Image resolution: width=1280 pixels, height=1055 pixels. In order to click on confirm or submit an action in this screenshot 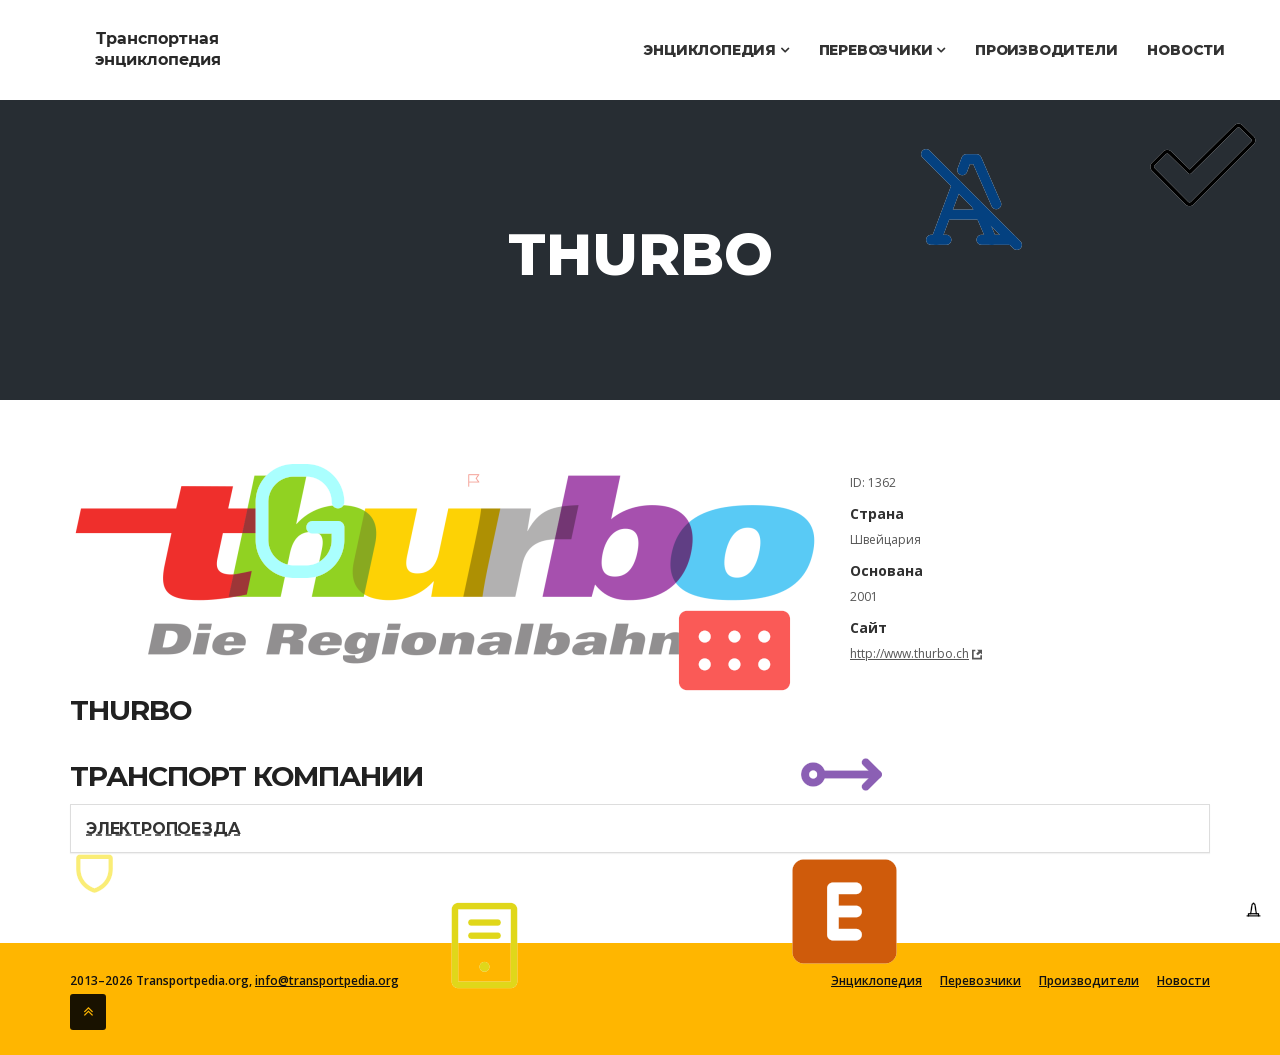, I will do `click(1201, 163)`.